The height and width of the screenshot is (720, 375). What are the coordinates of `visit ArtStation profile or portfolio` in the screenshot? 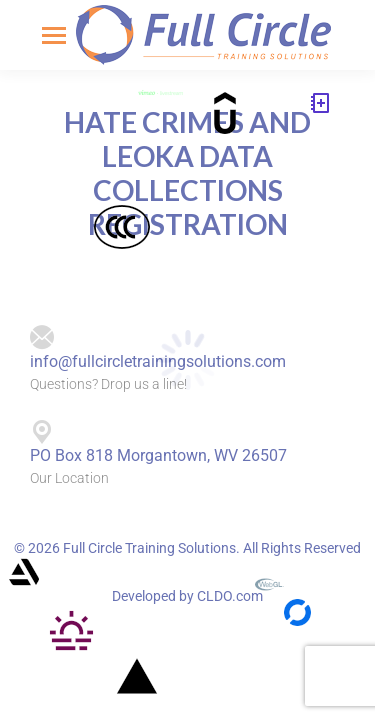 It's located at (24, 572).